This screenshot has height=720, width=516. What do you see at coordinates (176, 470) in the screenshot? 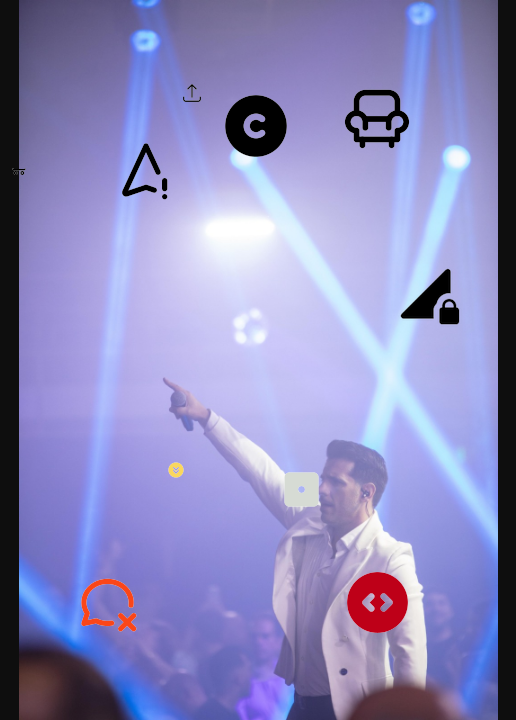
I see `expand to show more content below` at bounding box center [176, 470].